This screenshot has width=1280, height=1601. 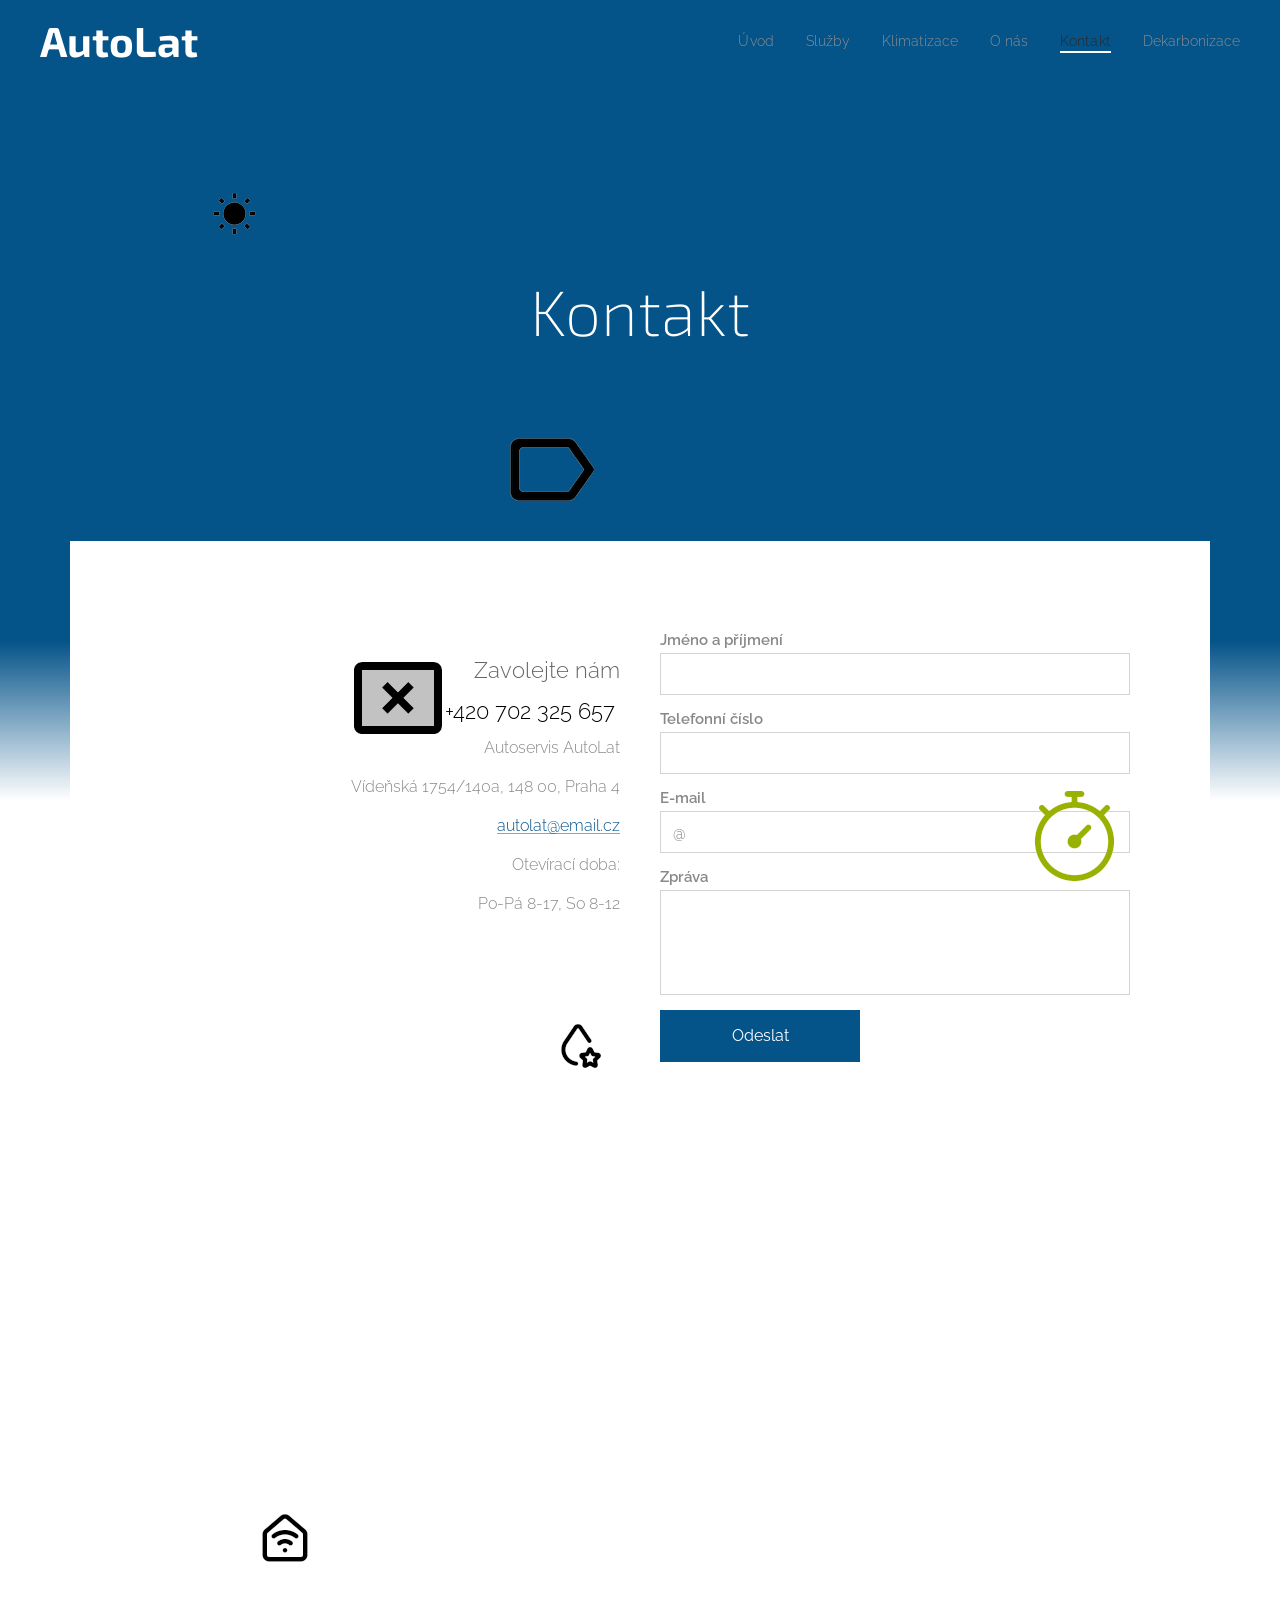 I want to click on toggle light mode or bright display, so click(x=234, y=214).